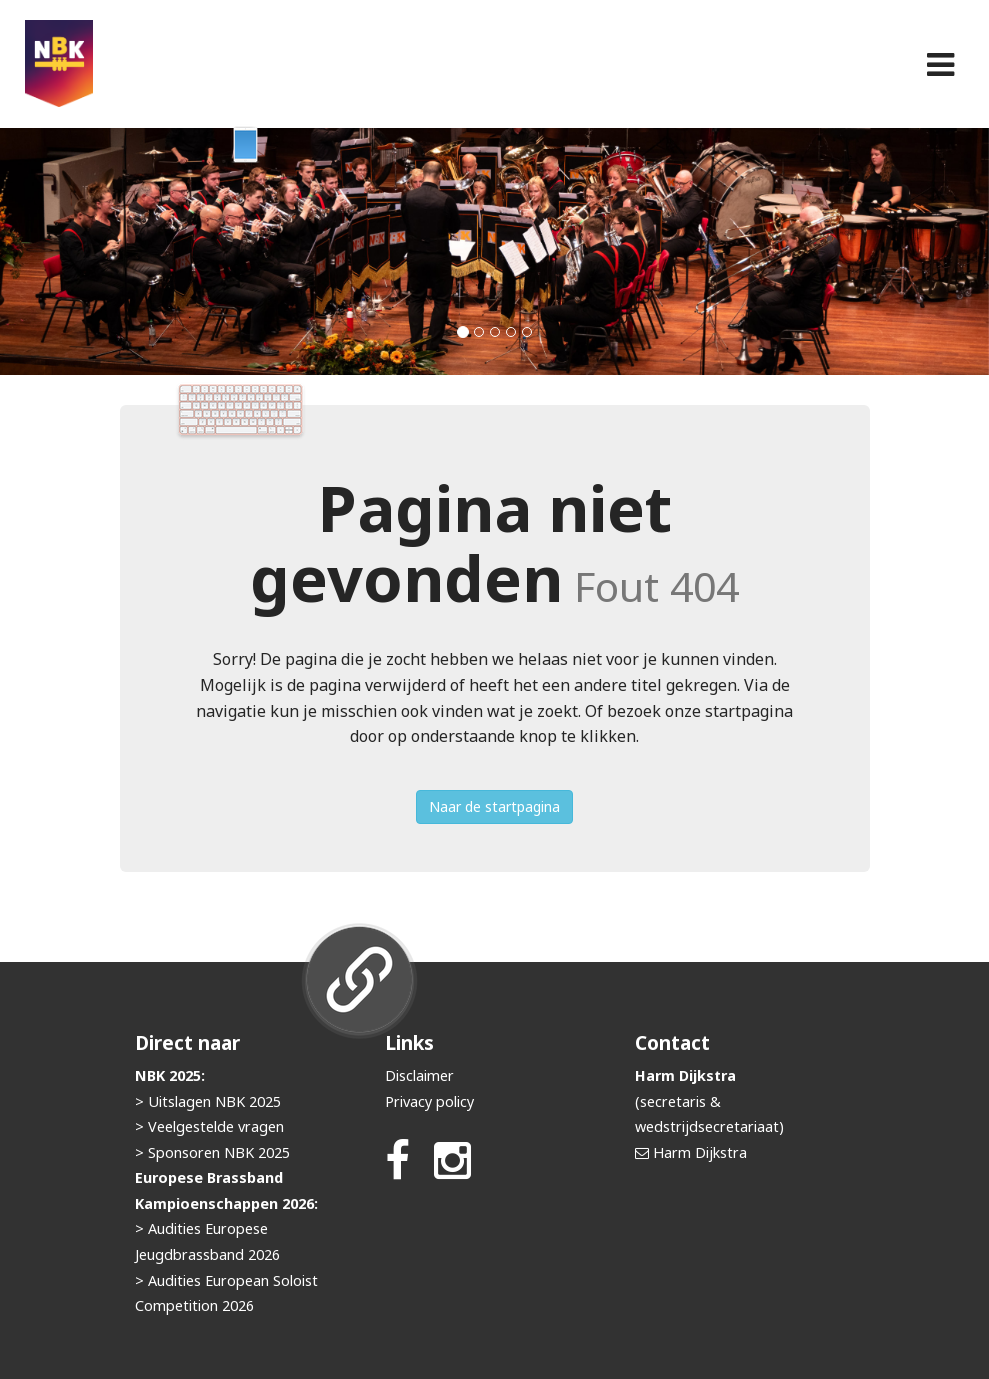 This screenshot has height=1379, width=989. Describe the element at coordinates (359, 979) in the screenshot. I see `indicates a symbolic link or alias to another file` at that location.